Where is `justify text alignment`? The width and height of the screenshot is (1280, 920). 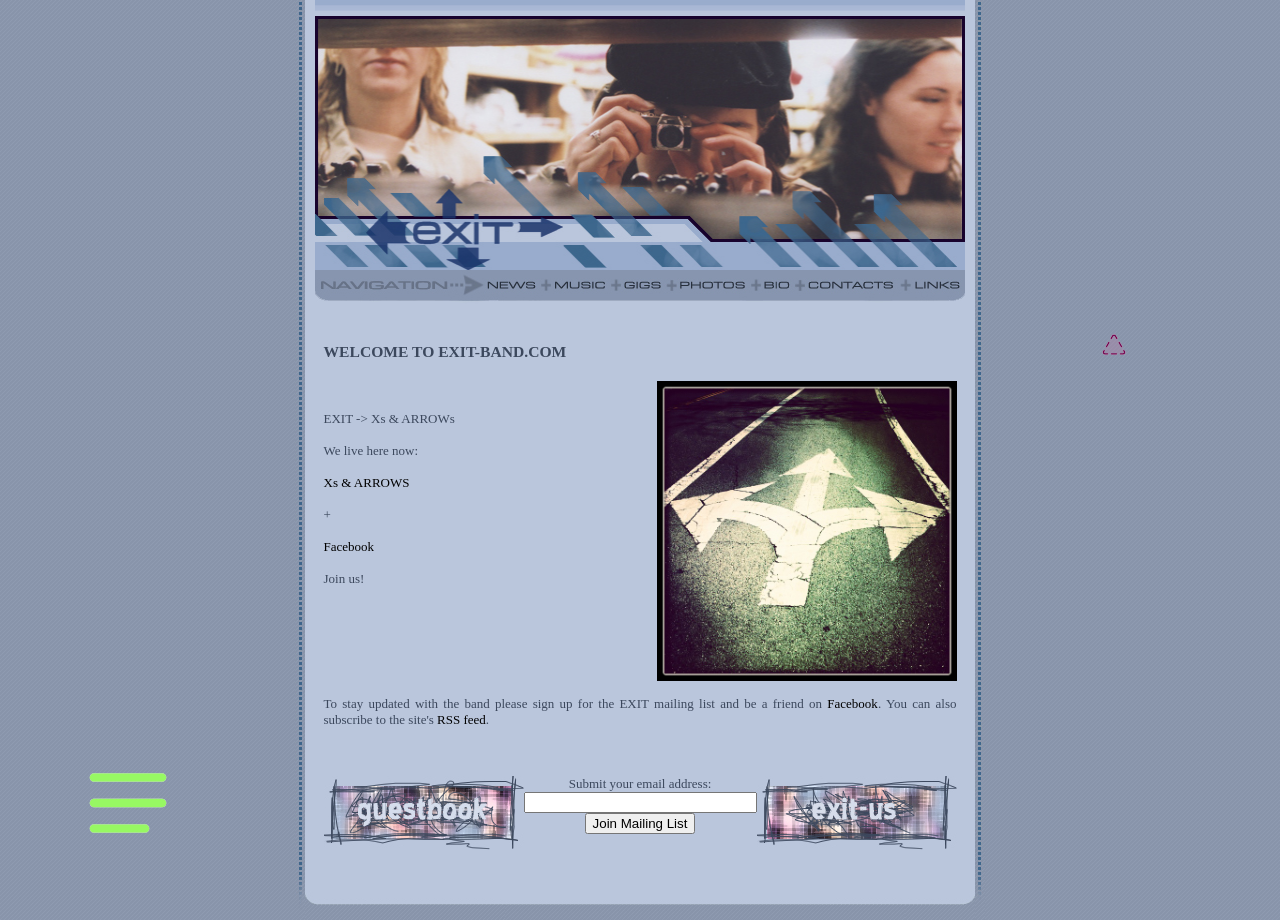 justify text alignment is located at coordinates (128, 803).